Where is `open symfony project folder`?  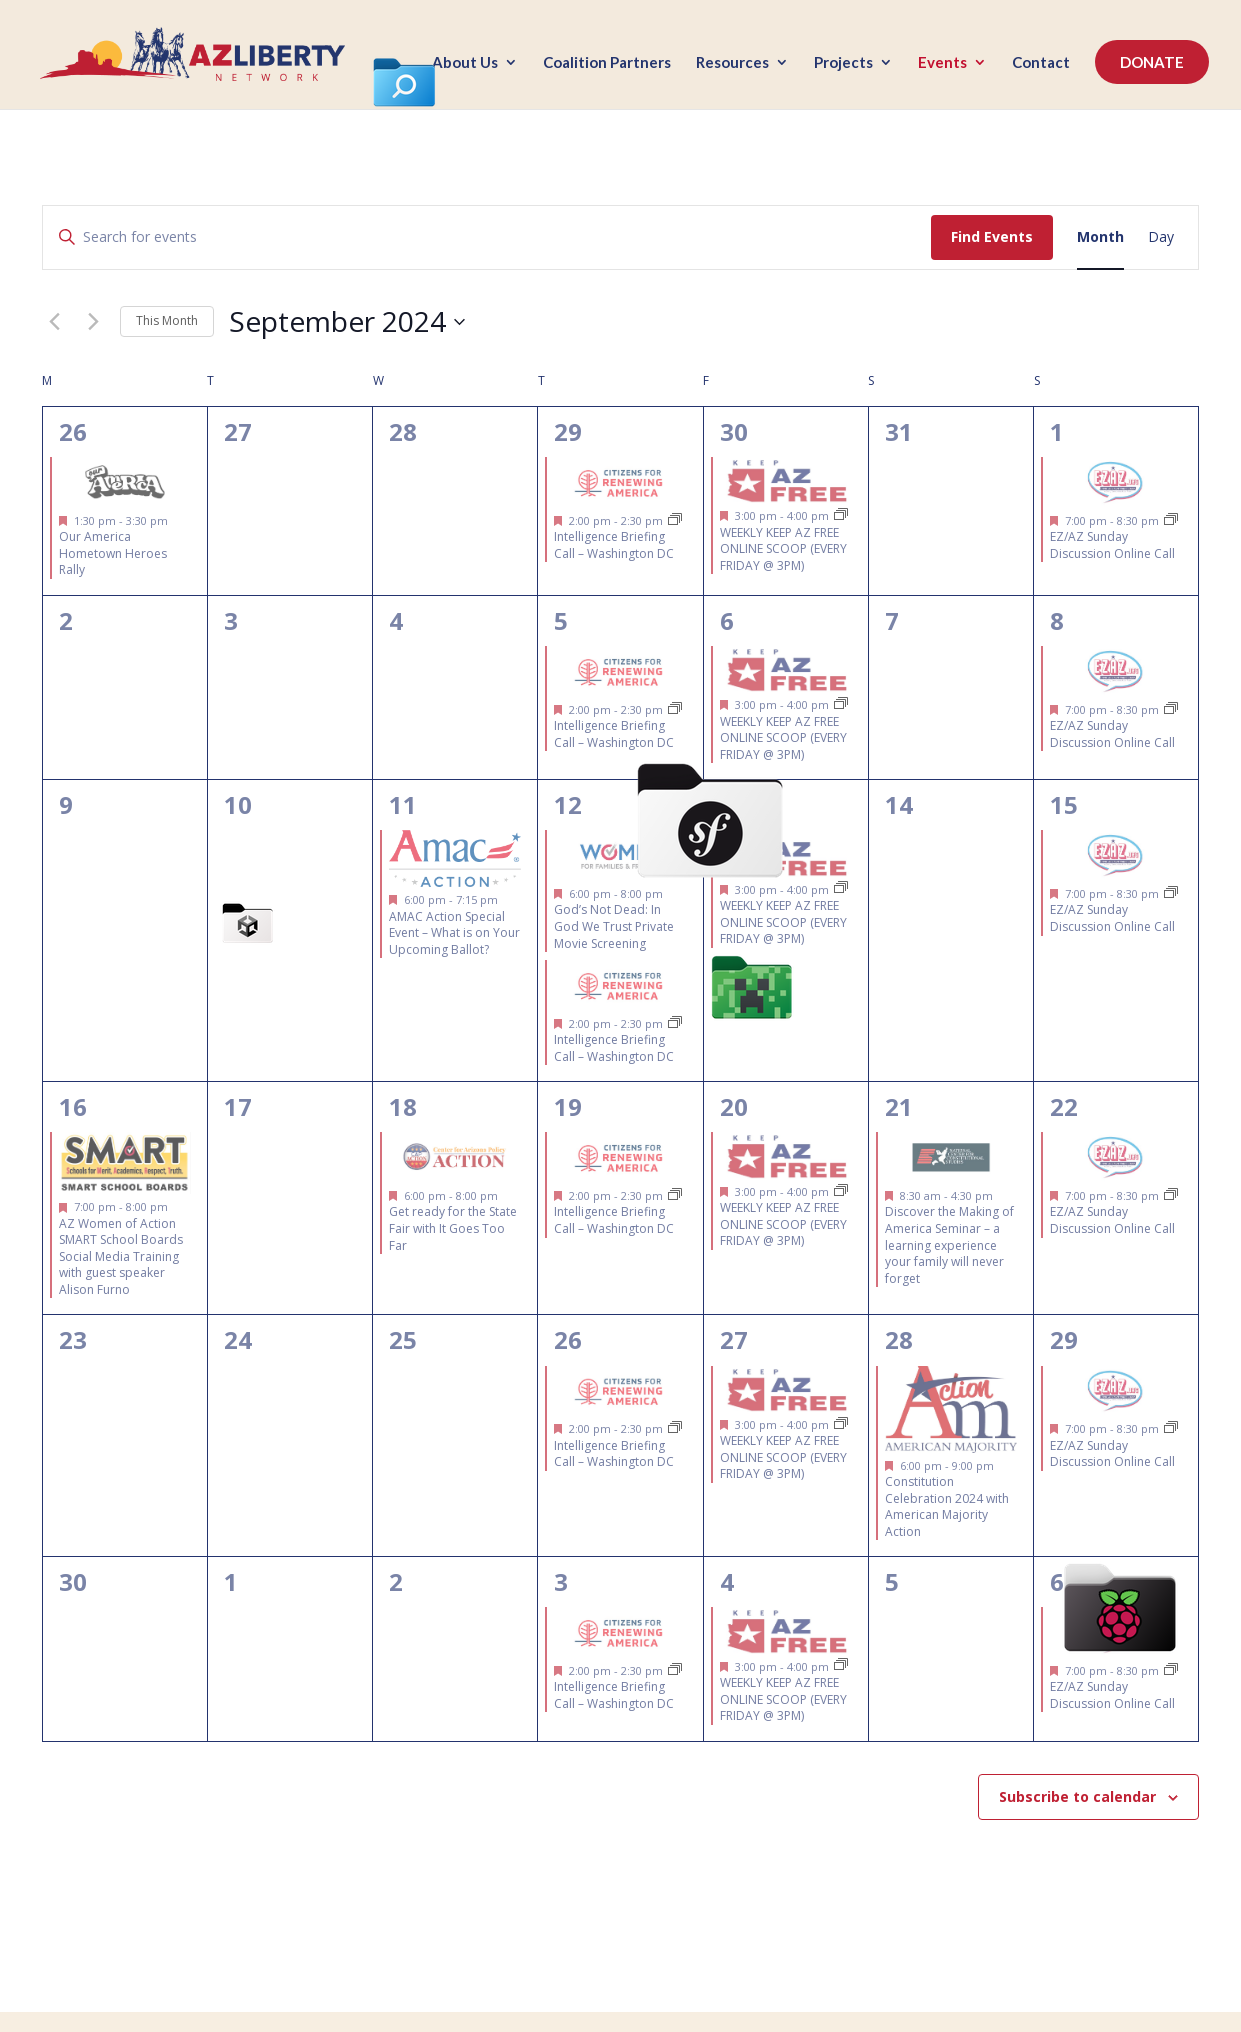
open symfony project folder is located at coordinates (709, 824).